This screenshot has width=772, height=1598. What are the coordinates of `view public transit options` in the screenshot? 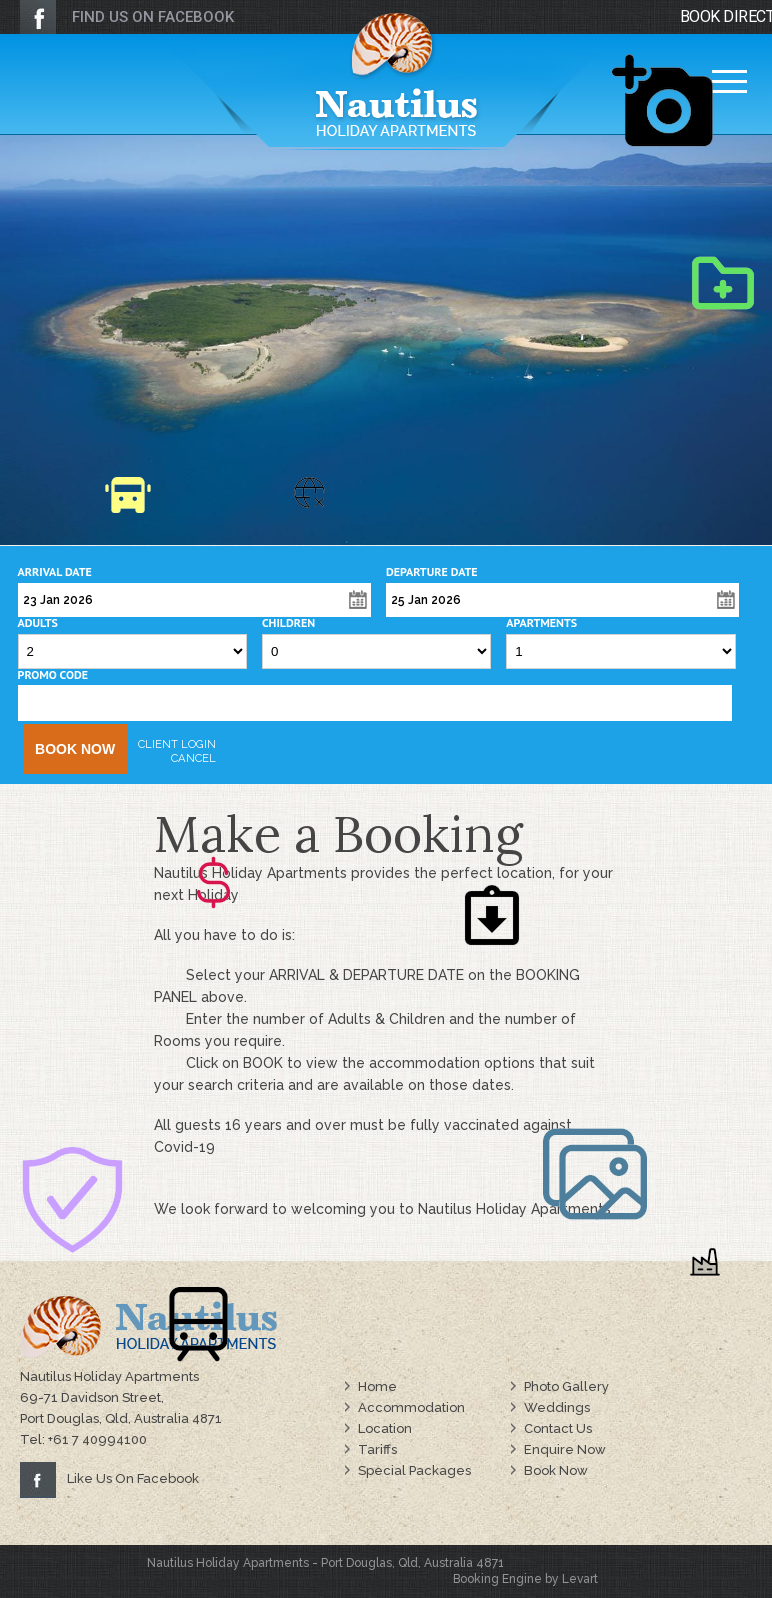 It's located at (128, 495).